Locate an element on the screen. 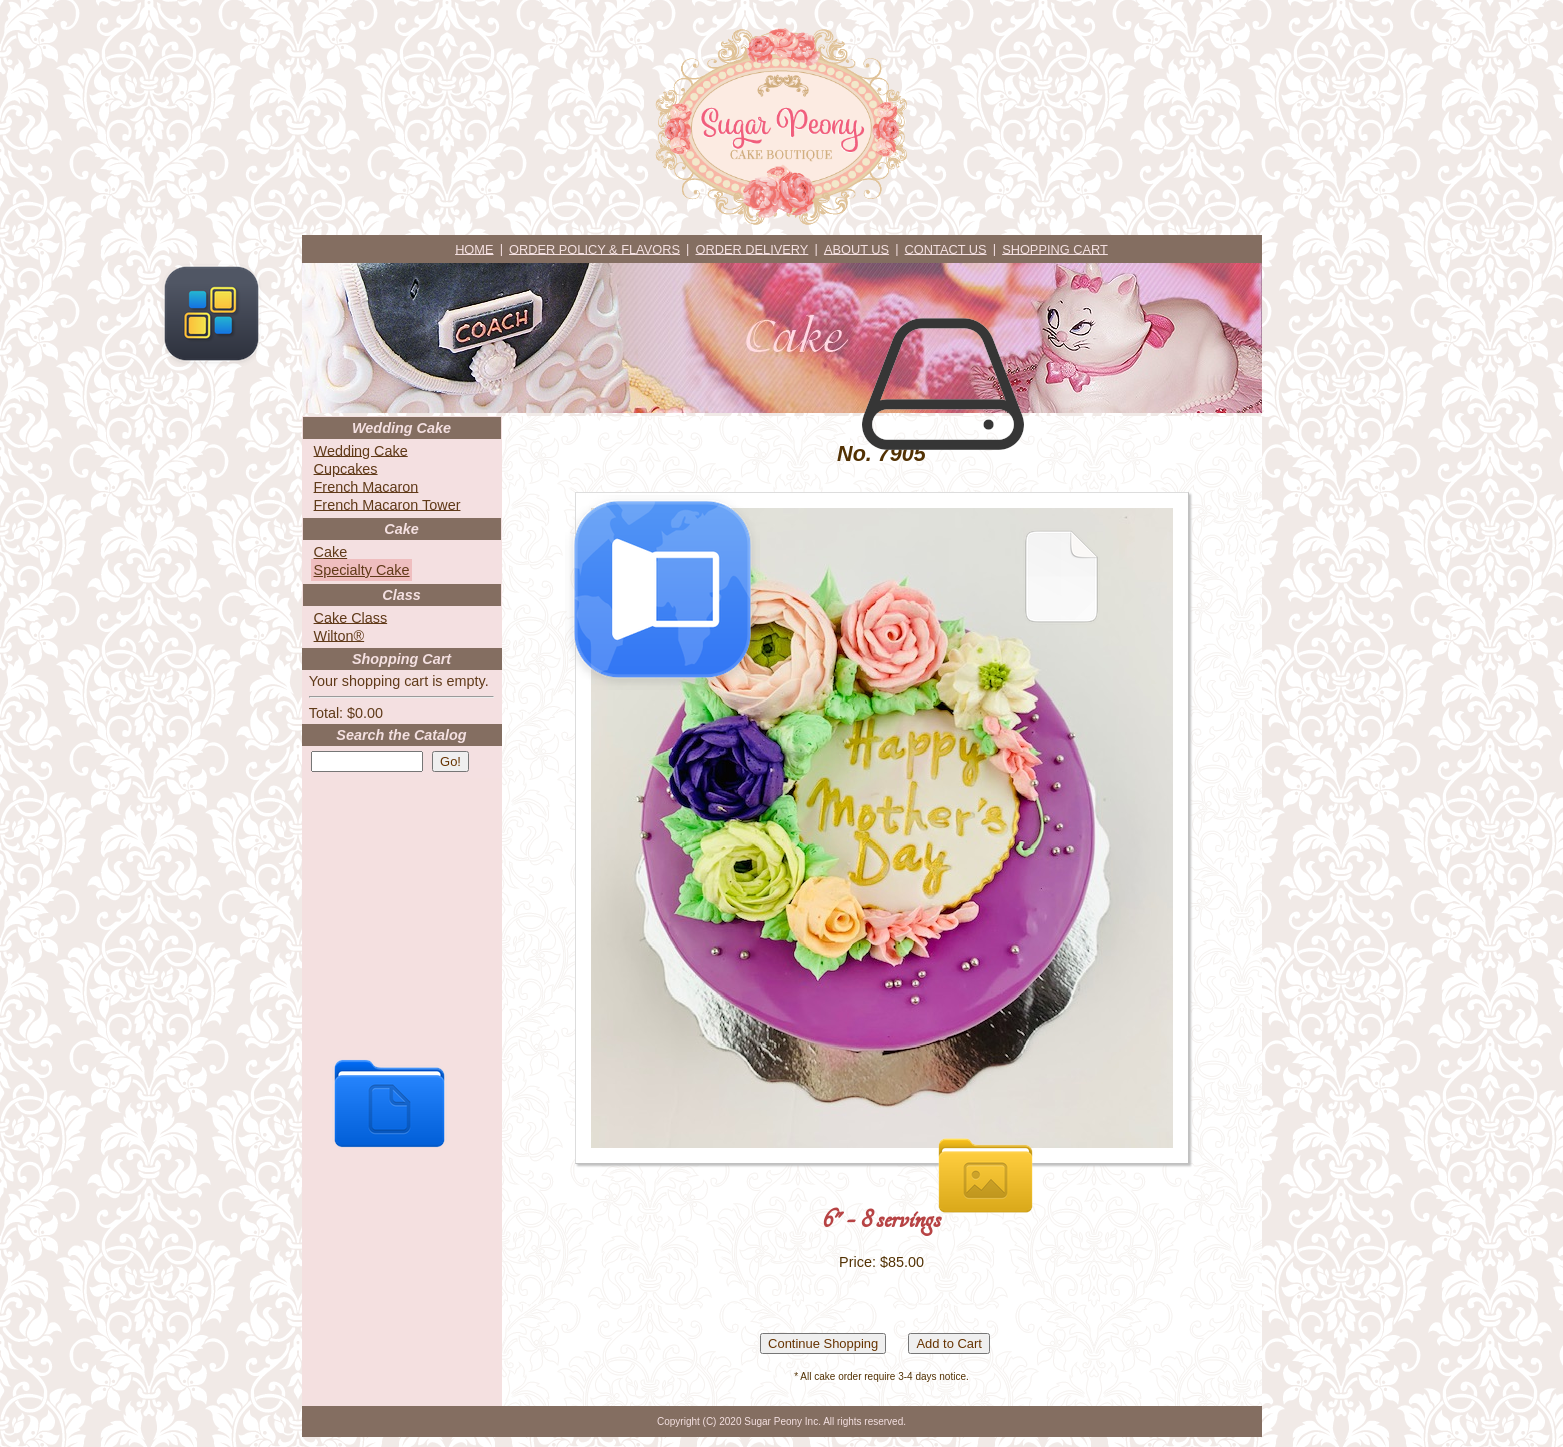  launch gnome klotski sliding block puzzle game is located at coordinates (211, 313).